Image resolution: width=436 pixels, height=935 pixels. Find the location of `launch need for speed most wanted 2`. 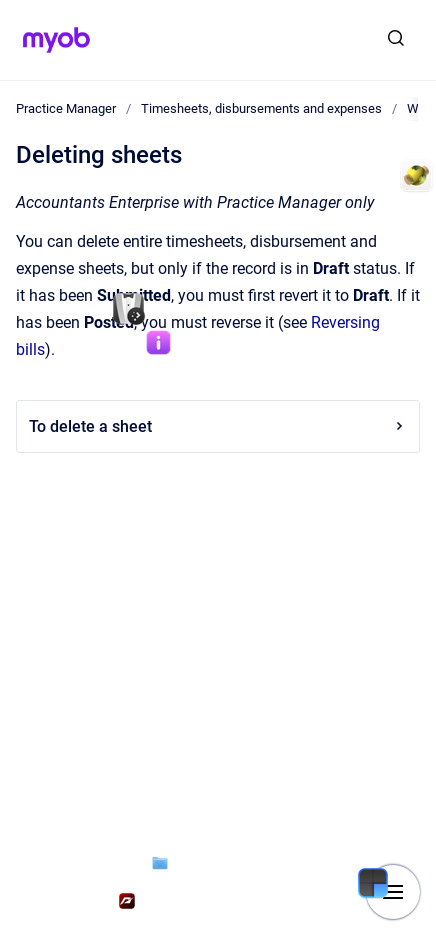

launch need for speed most wanted 2 is located at coordinates (127, 901).